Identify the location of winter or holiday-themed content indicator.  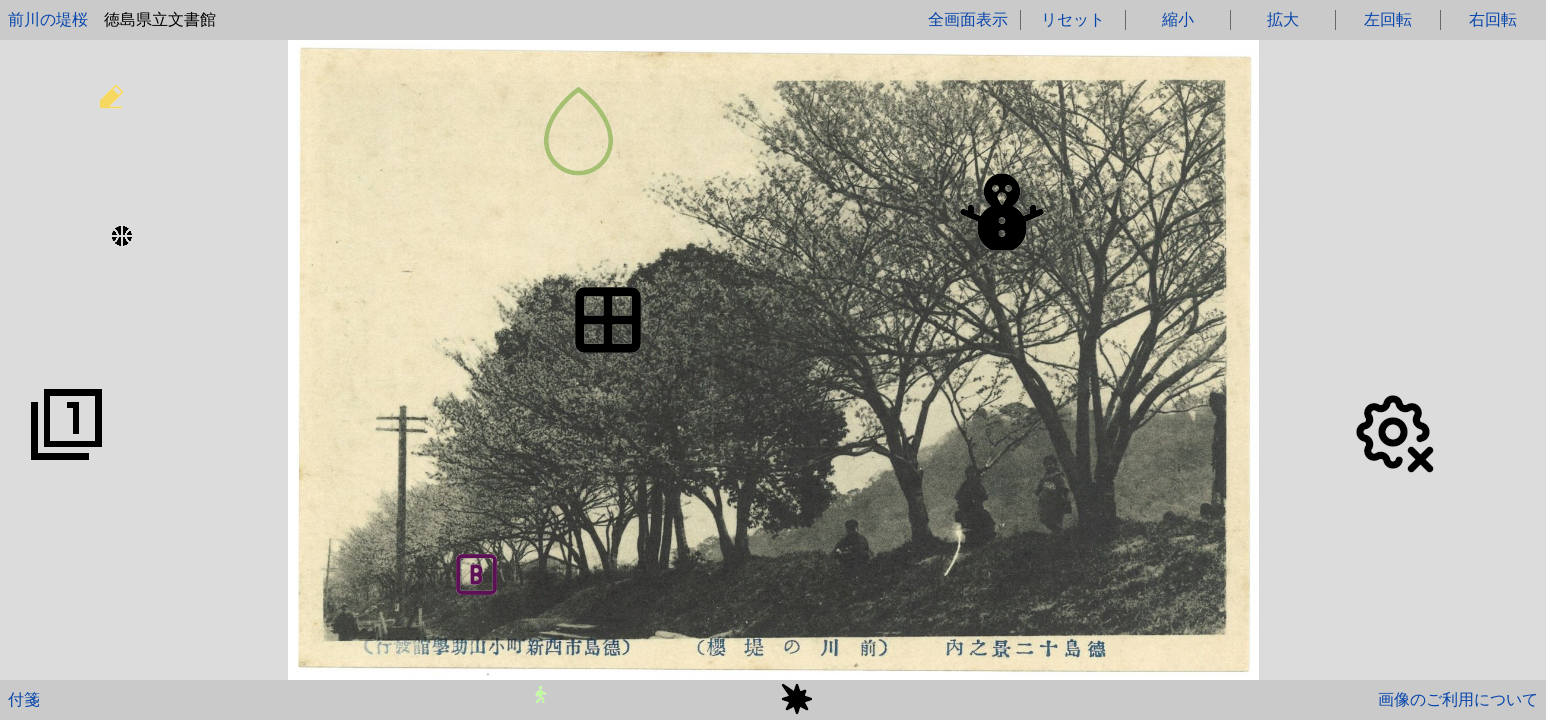
(1002, 212).